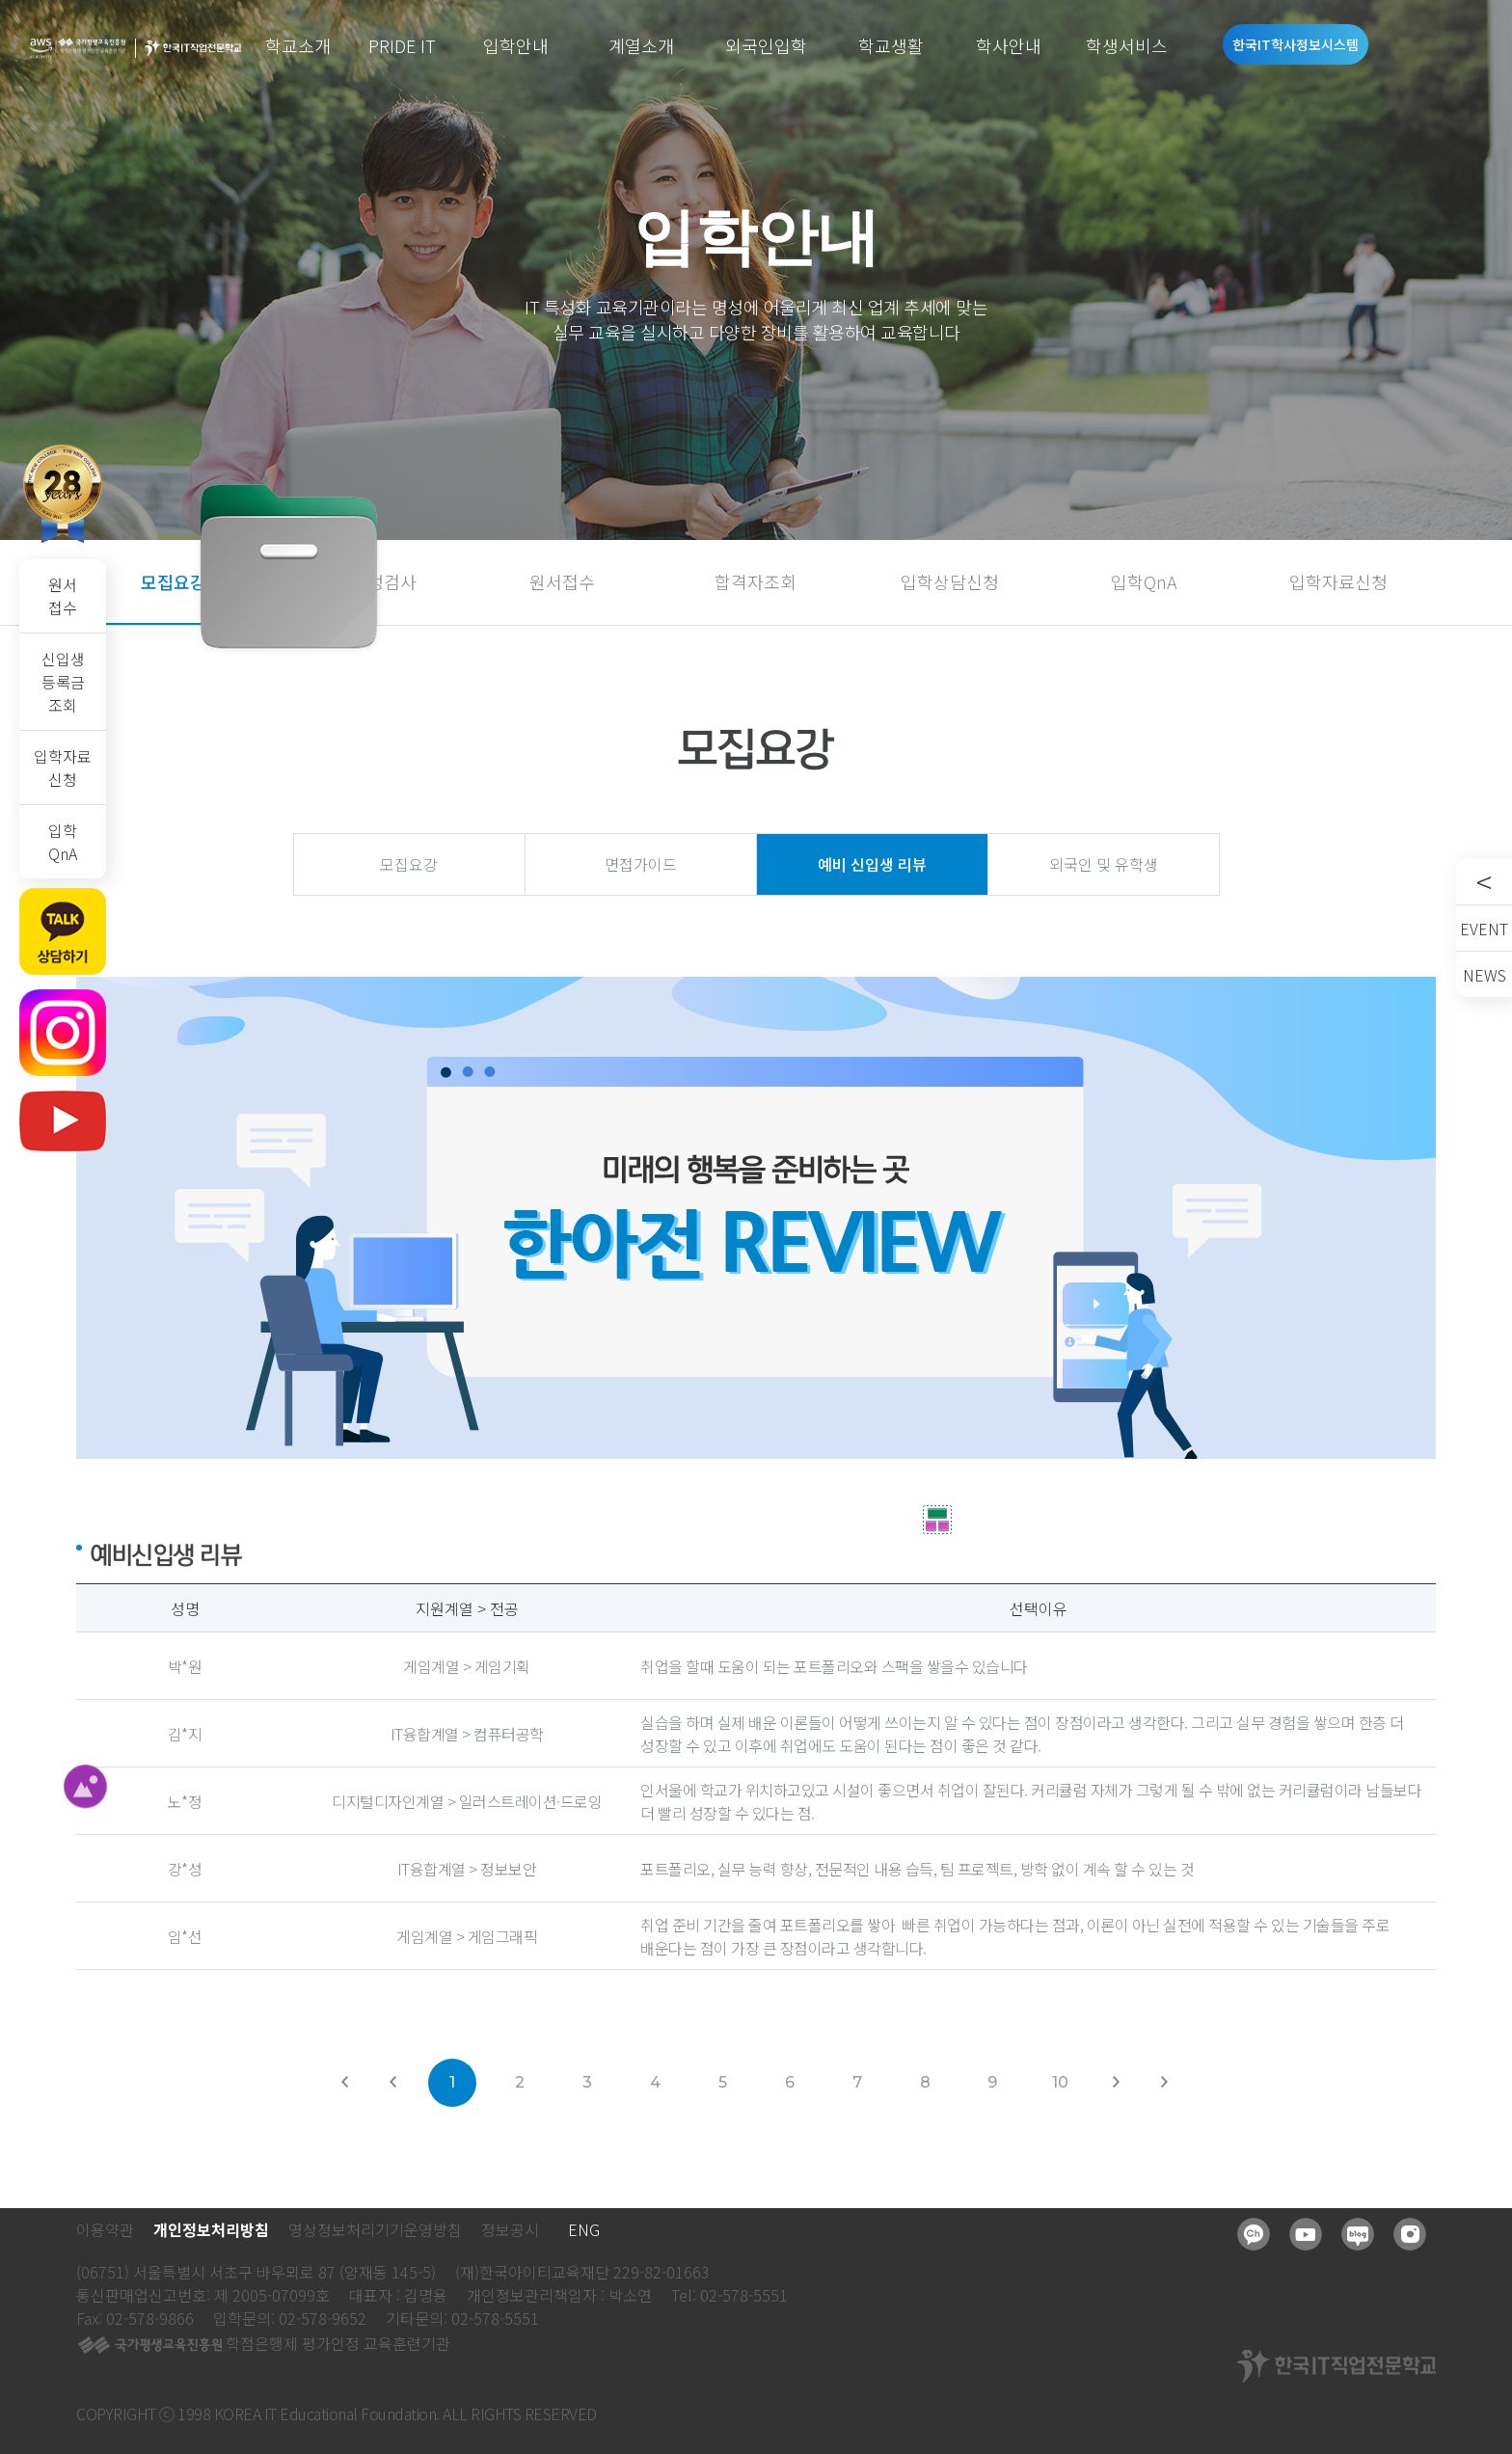 This screenshot has width=1512, height=2454. I want to click on select all items in the current view, so click(937, 1520).